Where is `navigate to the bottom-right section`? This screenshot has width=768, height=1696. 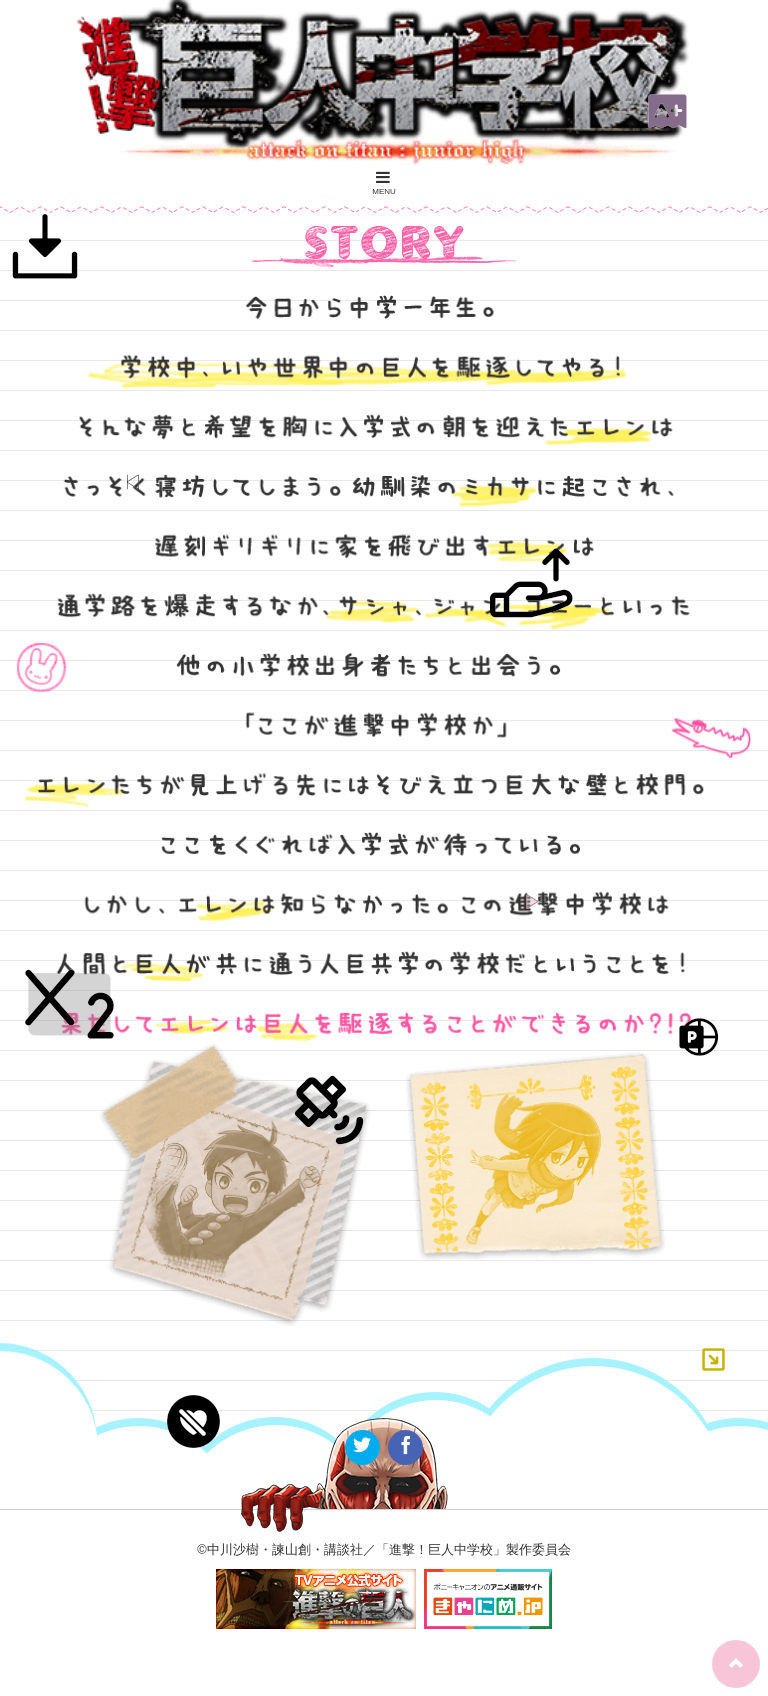
navigate to the bottom-right section is located at coordinates (713, 1359).